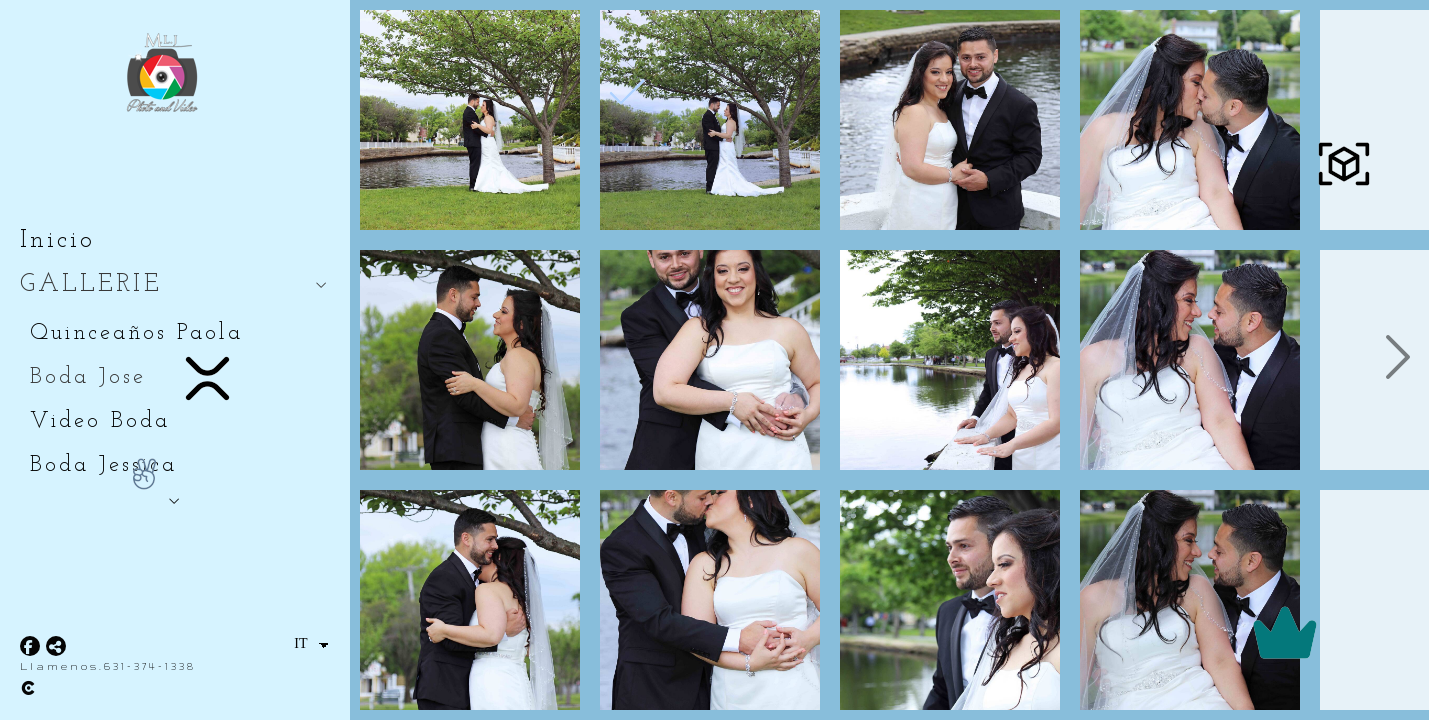 The image size is (1429, 720). Describe the element at coordinates (144, 474) in the screenshot. I see `send a peace sign reaction` at that location.